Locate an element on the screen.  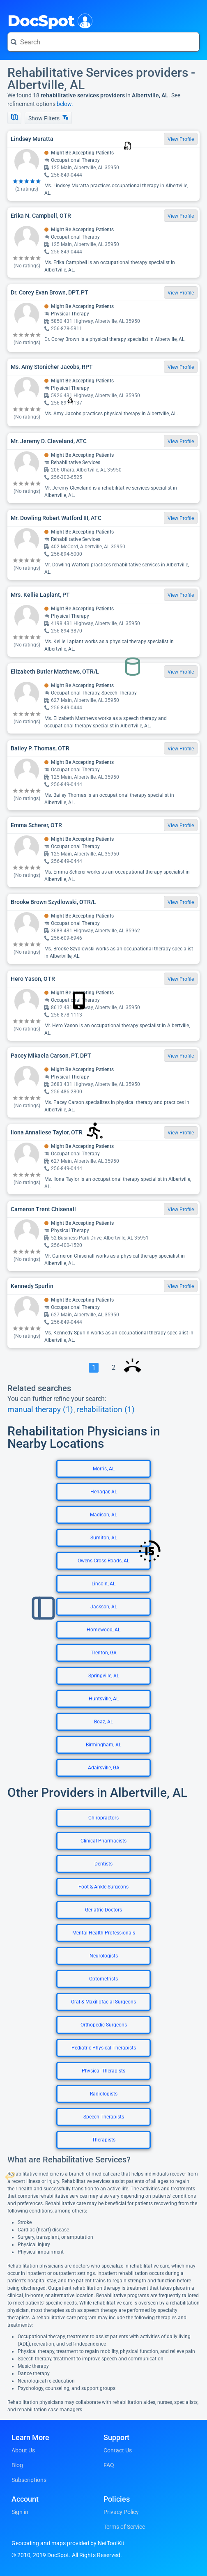
access mobile device settings is located at coordinates (79, 1000).